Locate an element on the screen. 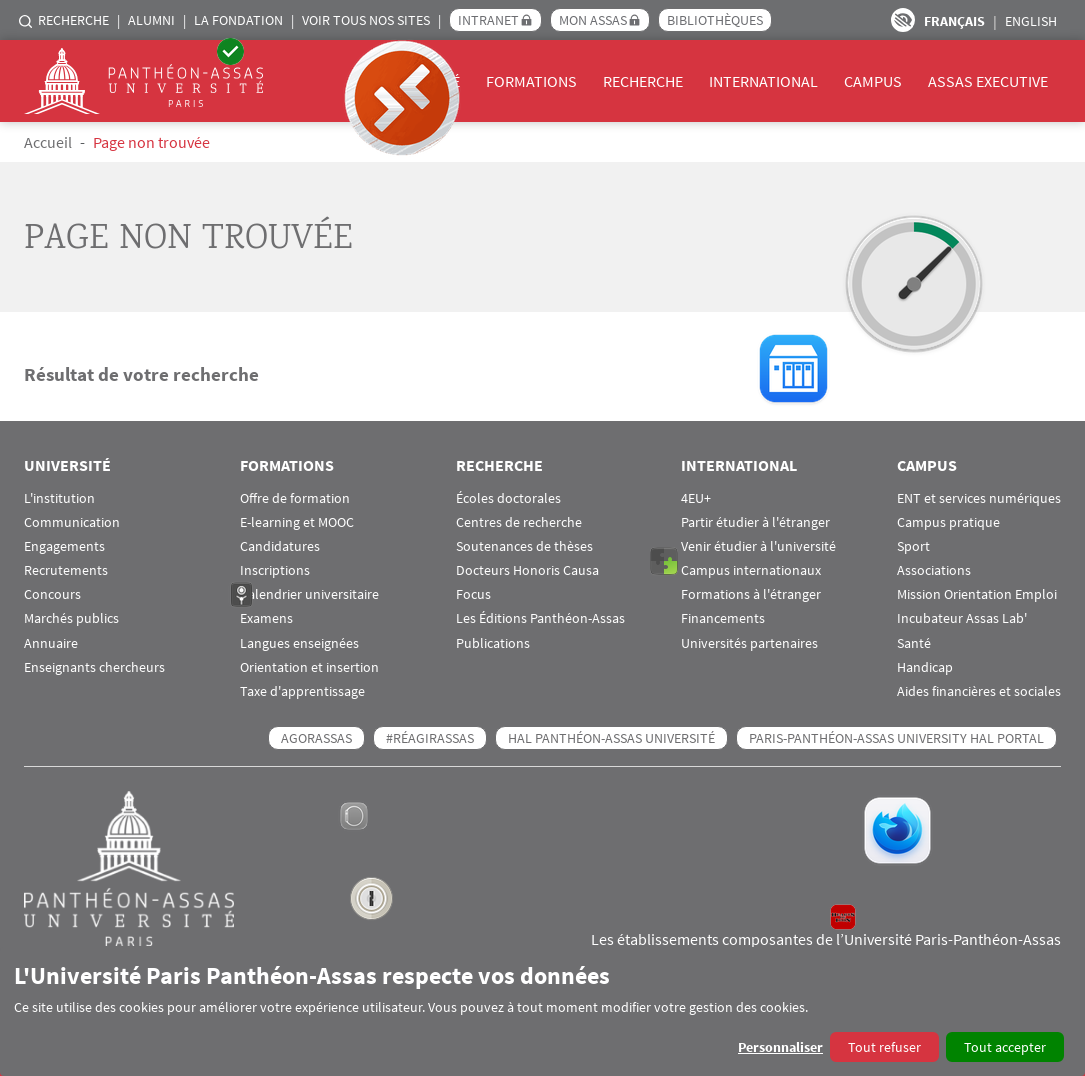 Image resolution: width=1085 pixels, height=1076 pixels. open Firefox Developer Edition browser is located at coordinates (897, 830).